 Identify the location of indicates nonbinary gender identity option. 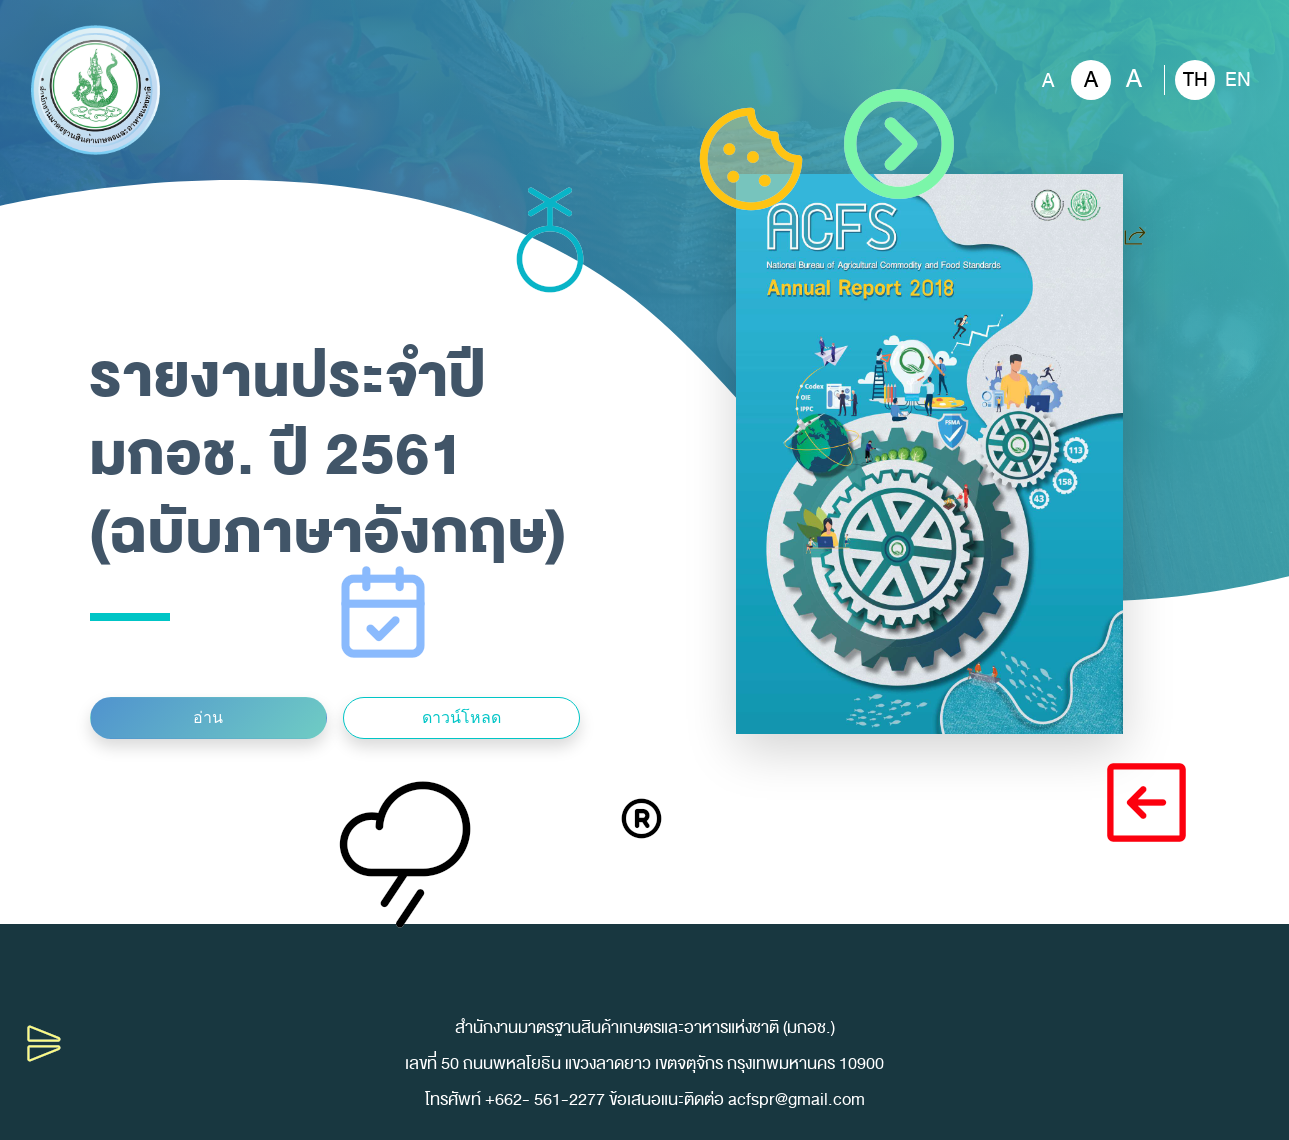
(550, 240).